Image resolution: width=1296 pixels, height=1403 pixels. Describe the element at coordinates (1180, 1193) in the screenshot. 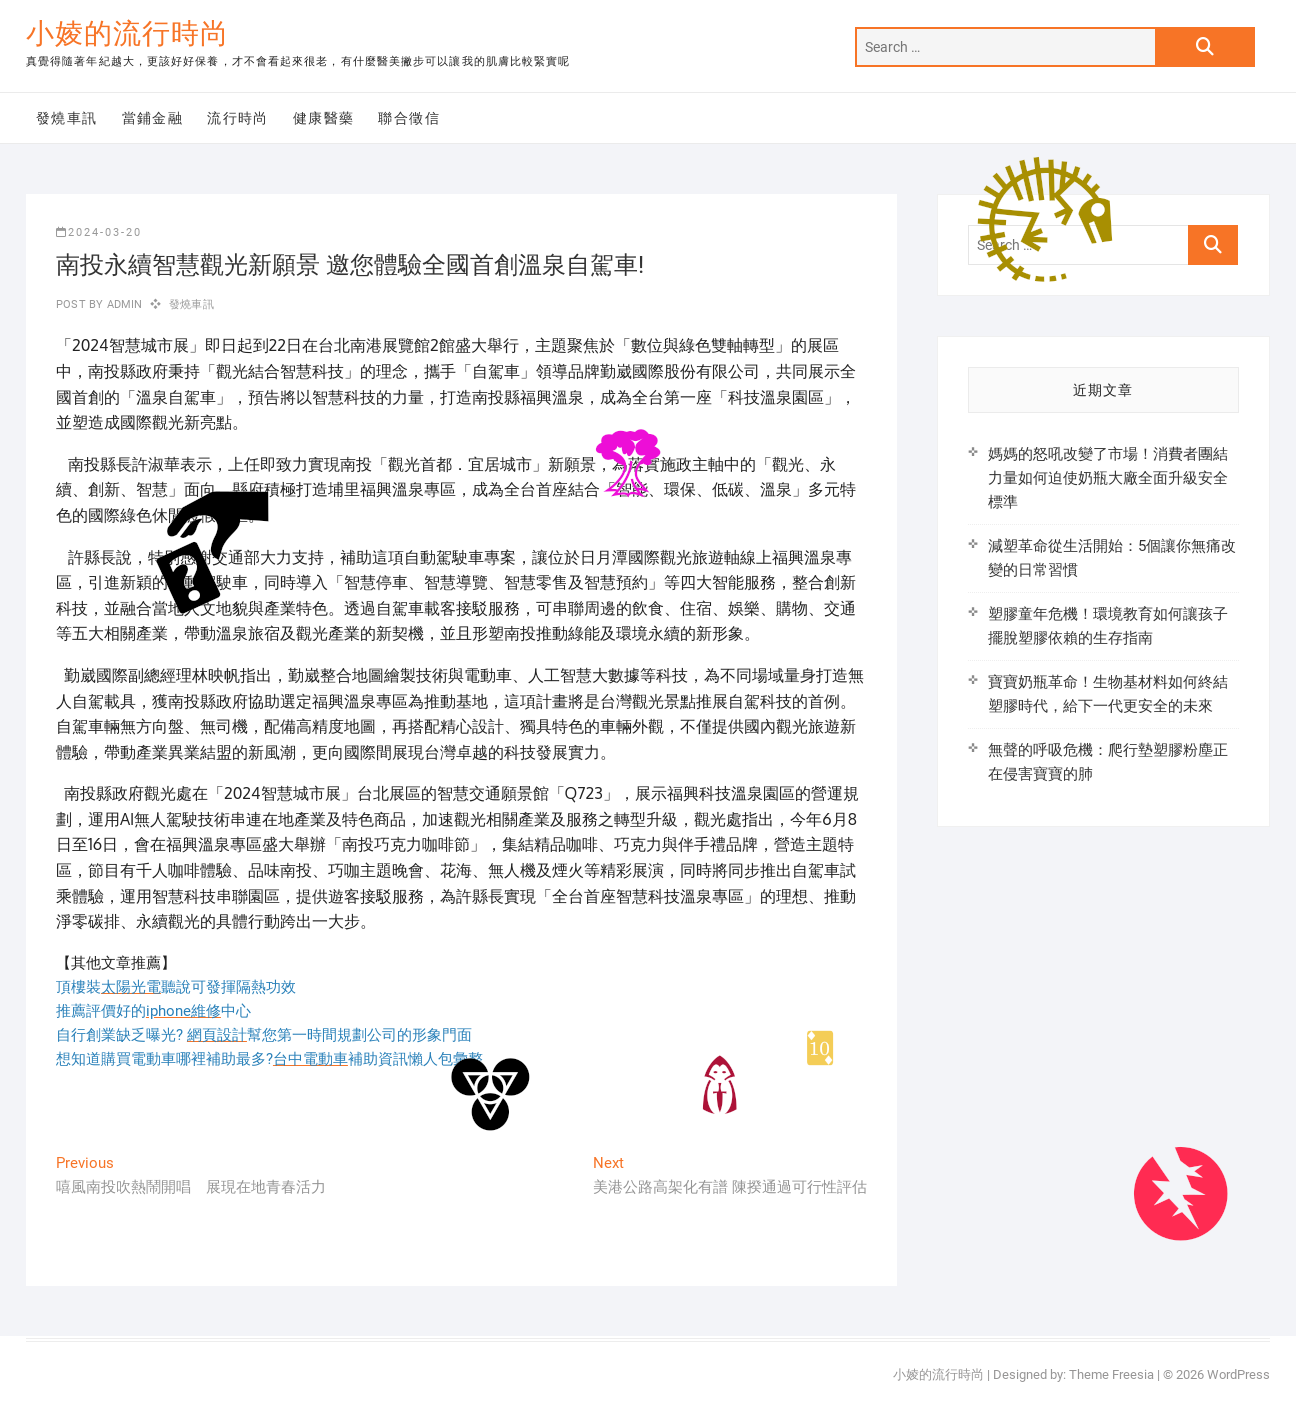

I see `indicates corrupted or damaged disc media` at that location.